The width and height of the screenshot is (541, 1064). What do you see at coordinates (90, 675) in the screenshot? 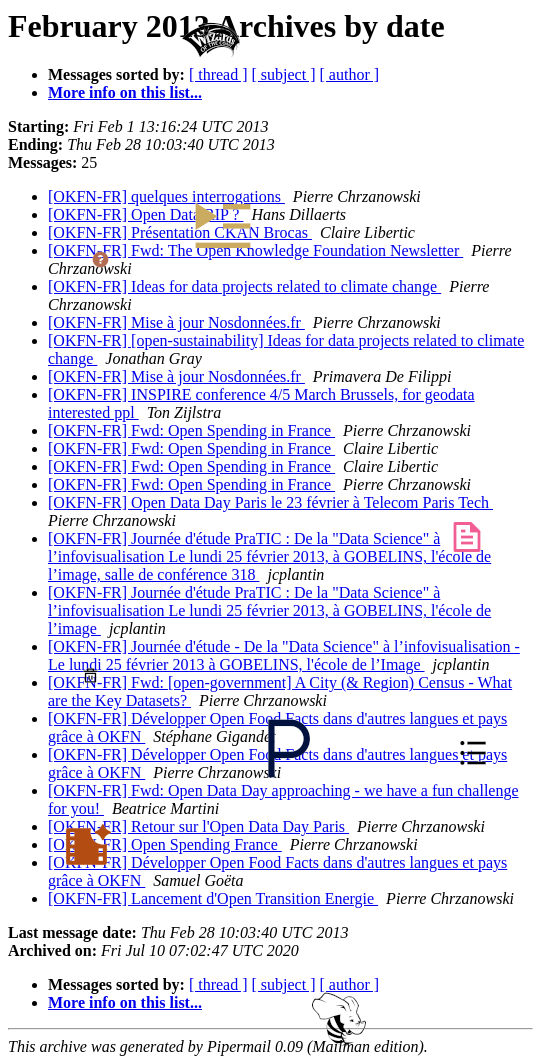
I see `delete selected item` at bounding box center [90, 675].